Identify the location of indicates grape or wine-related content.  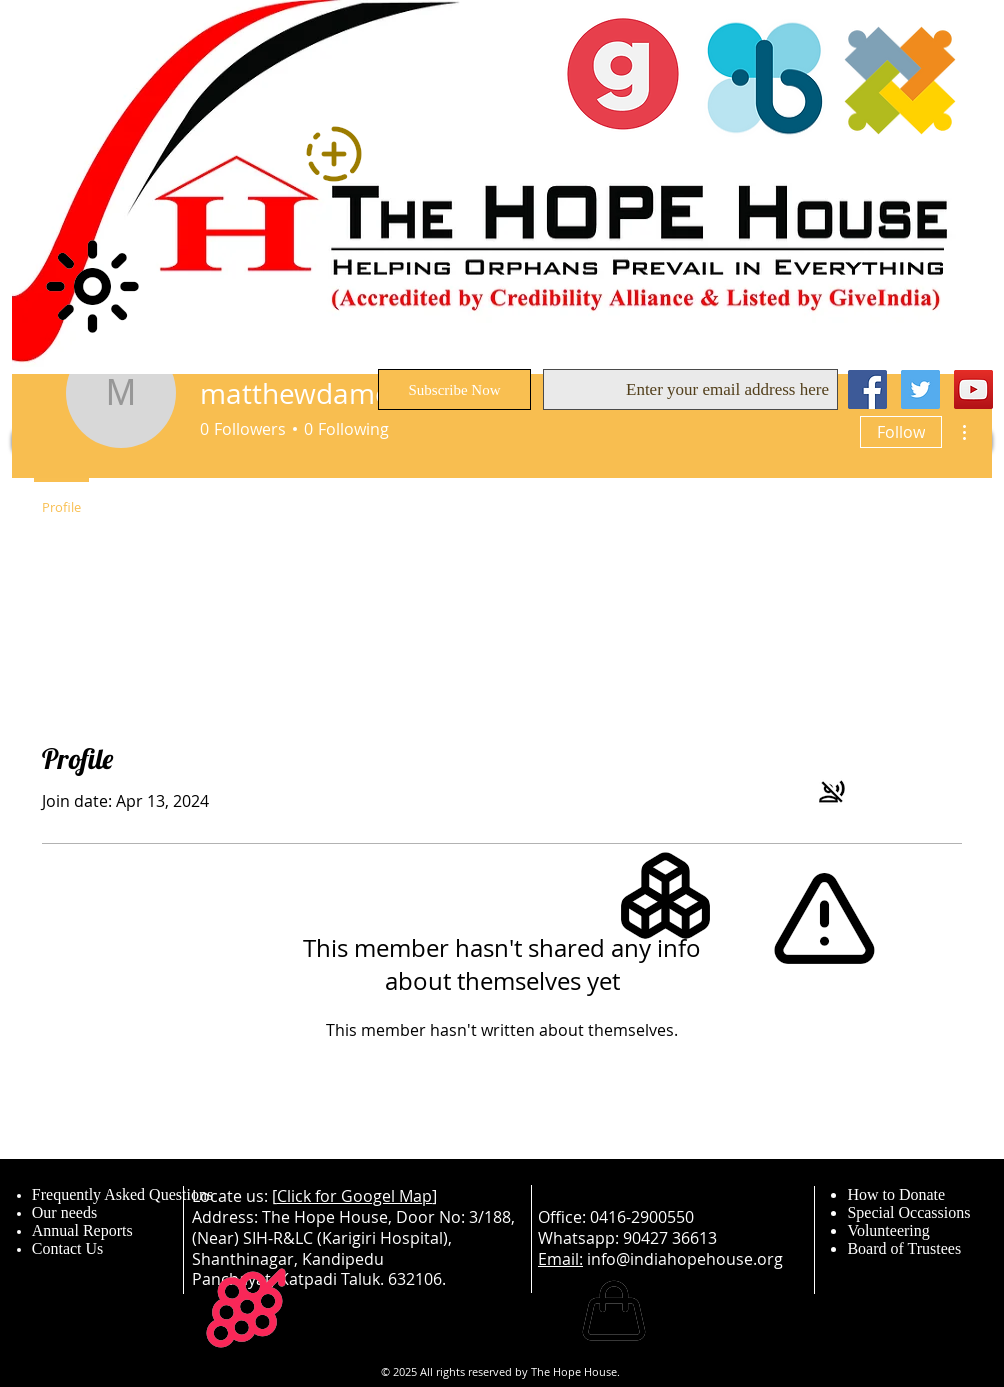
(246, 1308).